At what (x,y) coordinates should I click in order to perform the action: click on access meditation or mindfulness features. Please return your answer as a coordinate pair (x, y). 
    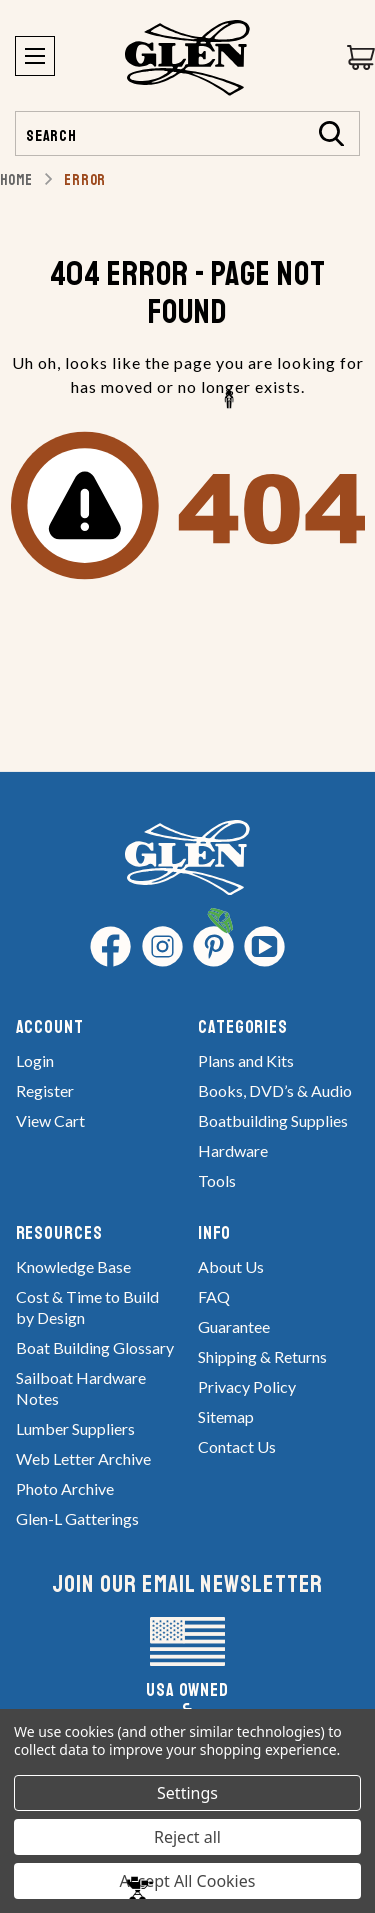
    Looking at the image, I should click on (229, 399).